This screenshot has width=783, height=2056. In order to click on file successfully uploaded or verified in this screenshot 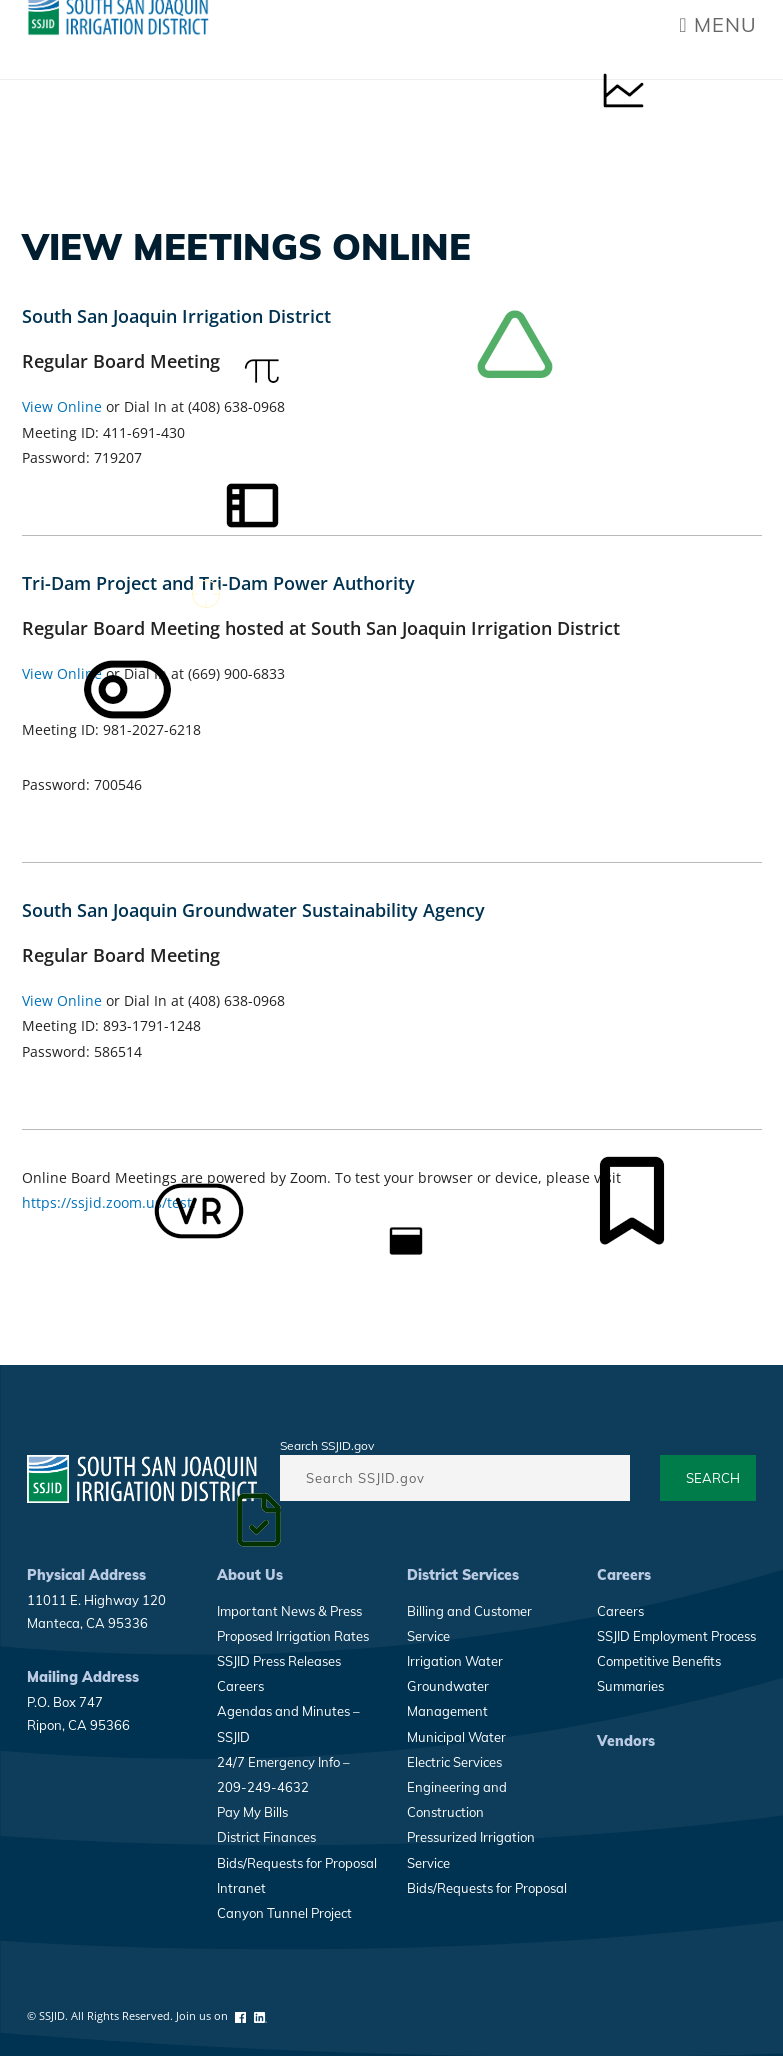, I will do `click(259, 1520)`.